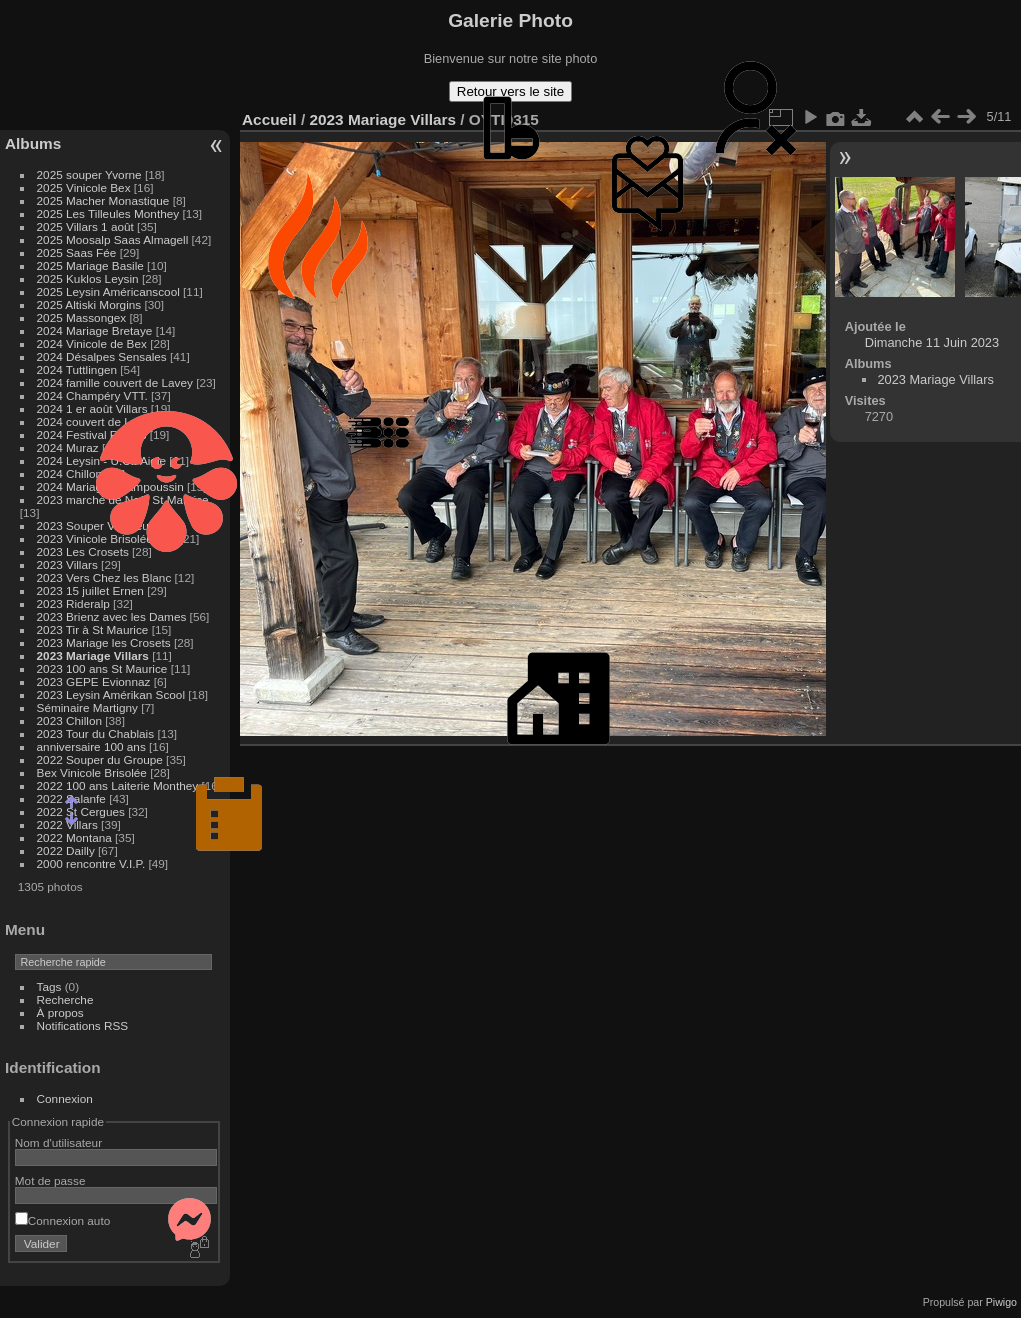  What do you see at coordinates (647, 183) in the screenshot?
I see `open tinyletter email newsletter service` at bounding box center [647, 183].